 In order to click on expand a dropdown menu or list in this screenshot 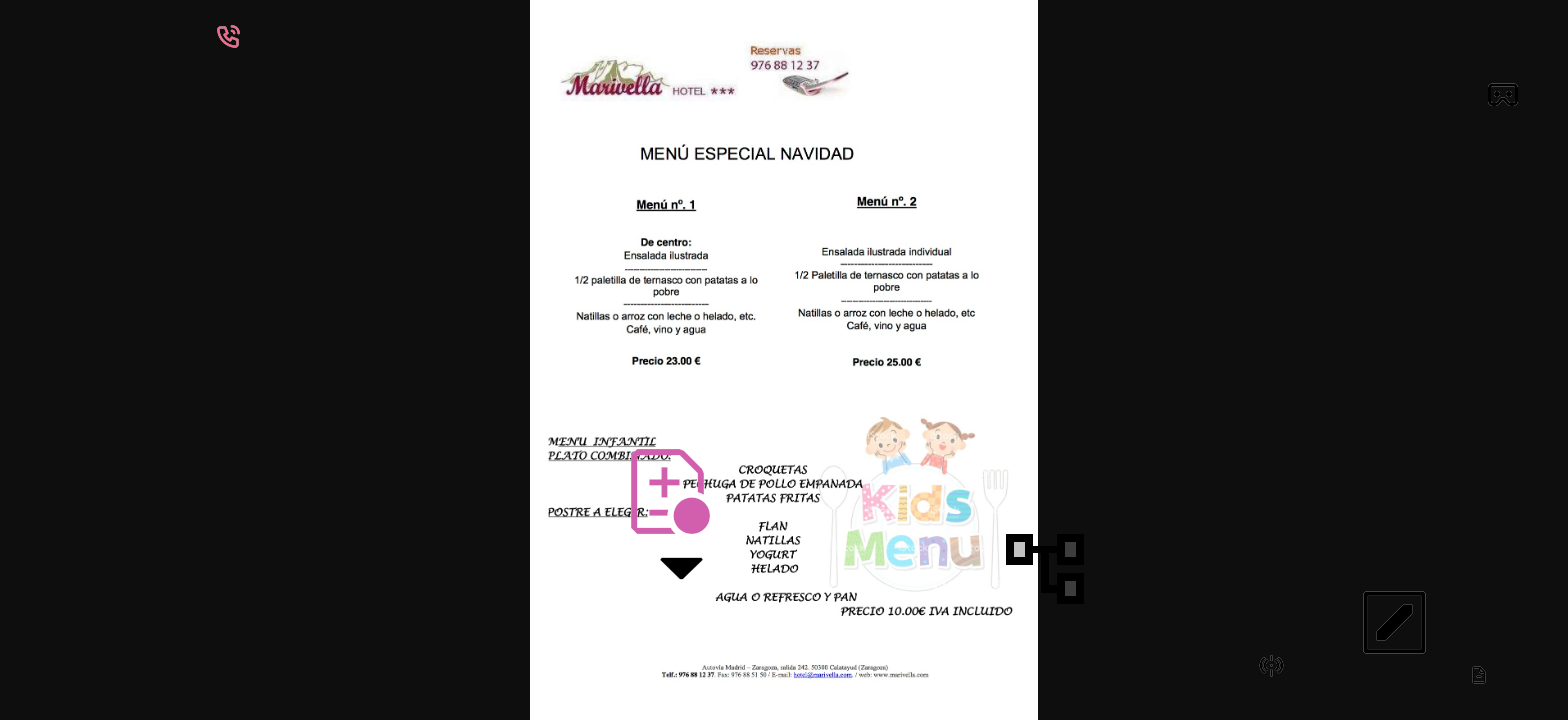, I will do `click(681, 568)`.